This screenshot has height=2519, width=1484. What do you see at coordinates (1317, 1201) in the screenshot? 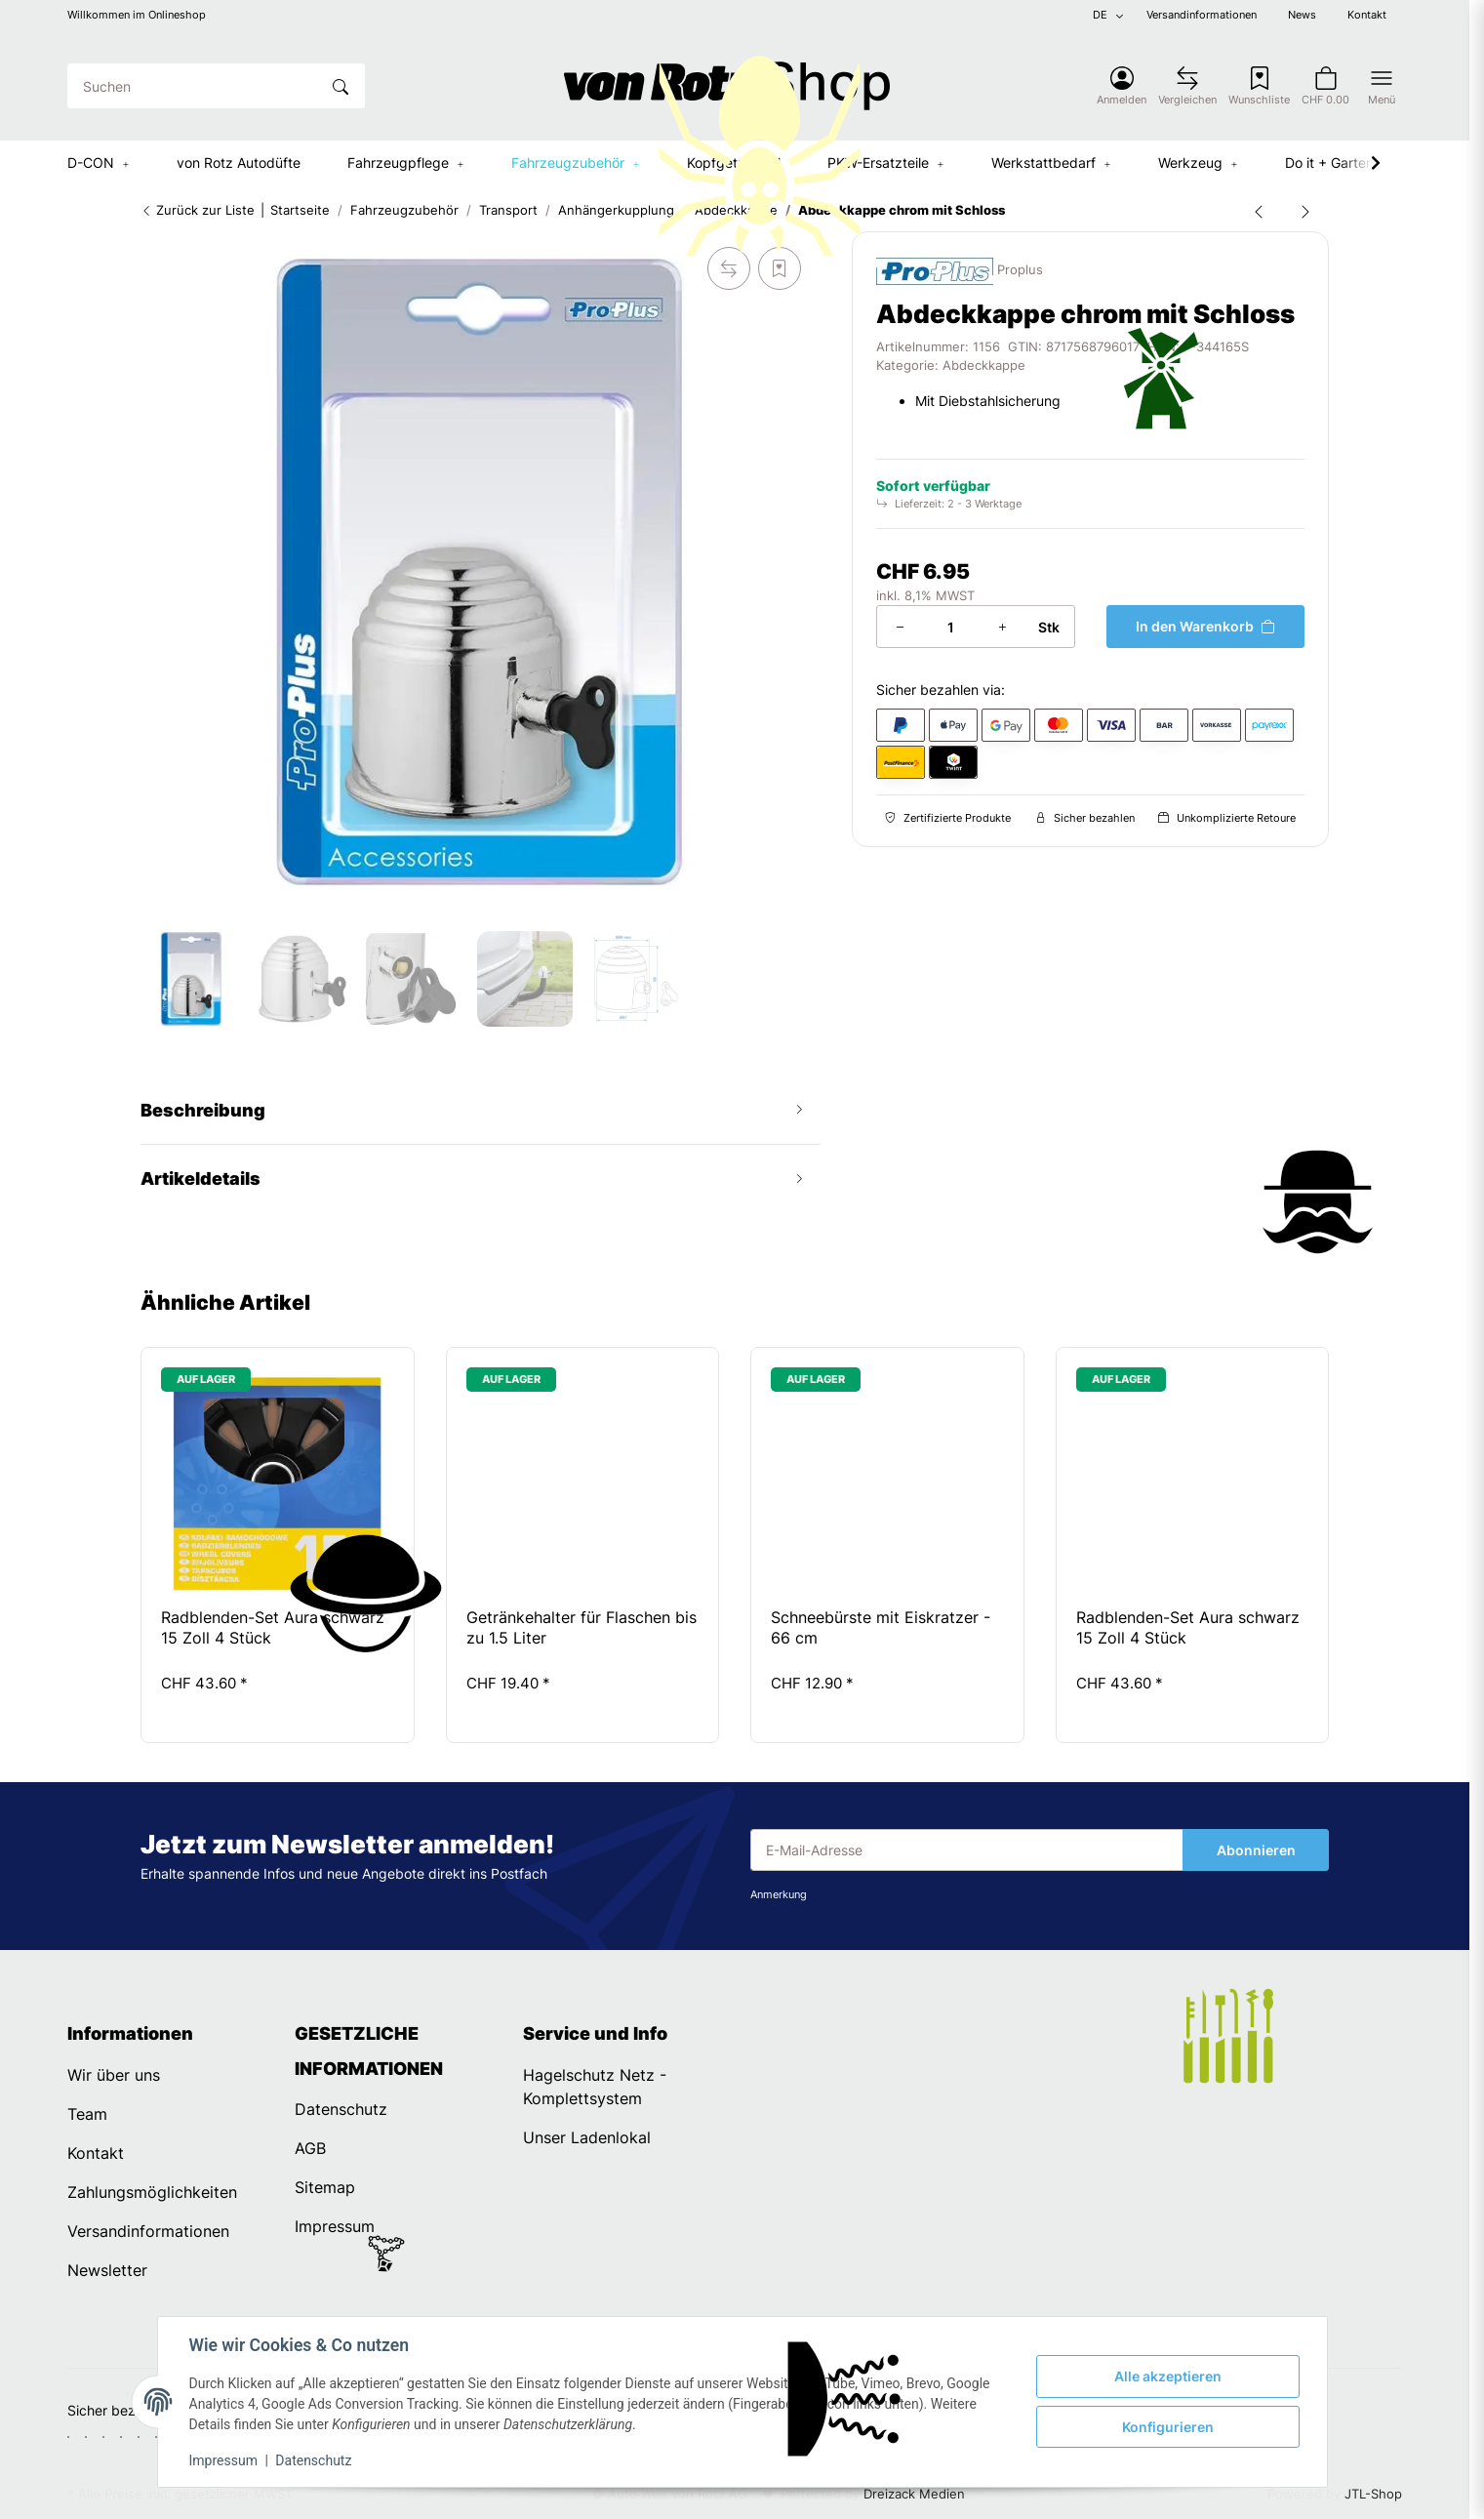
I see `select a gentleman or vintage character avatar` at bounding box center [1317, 1201].